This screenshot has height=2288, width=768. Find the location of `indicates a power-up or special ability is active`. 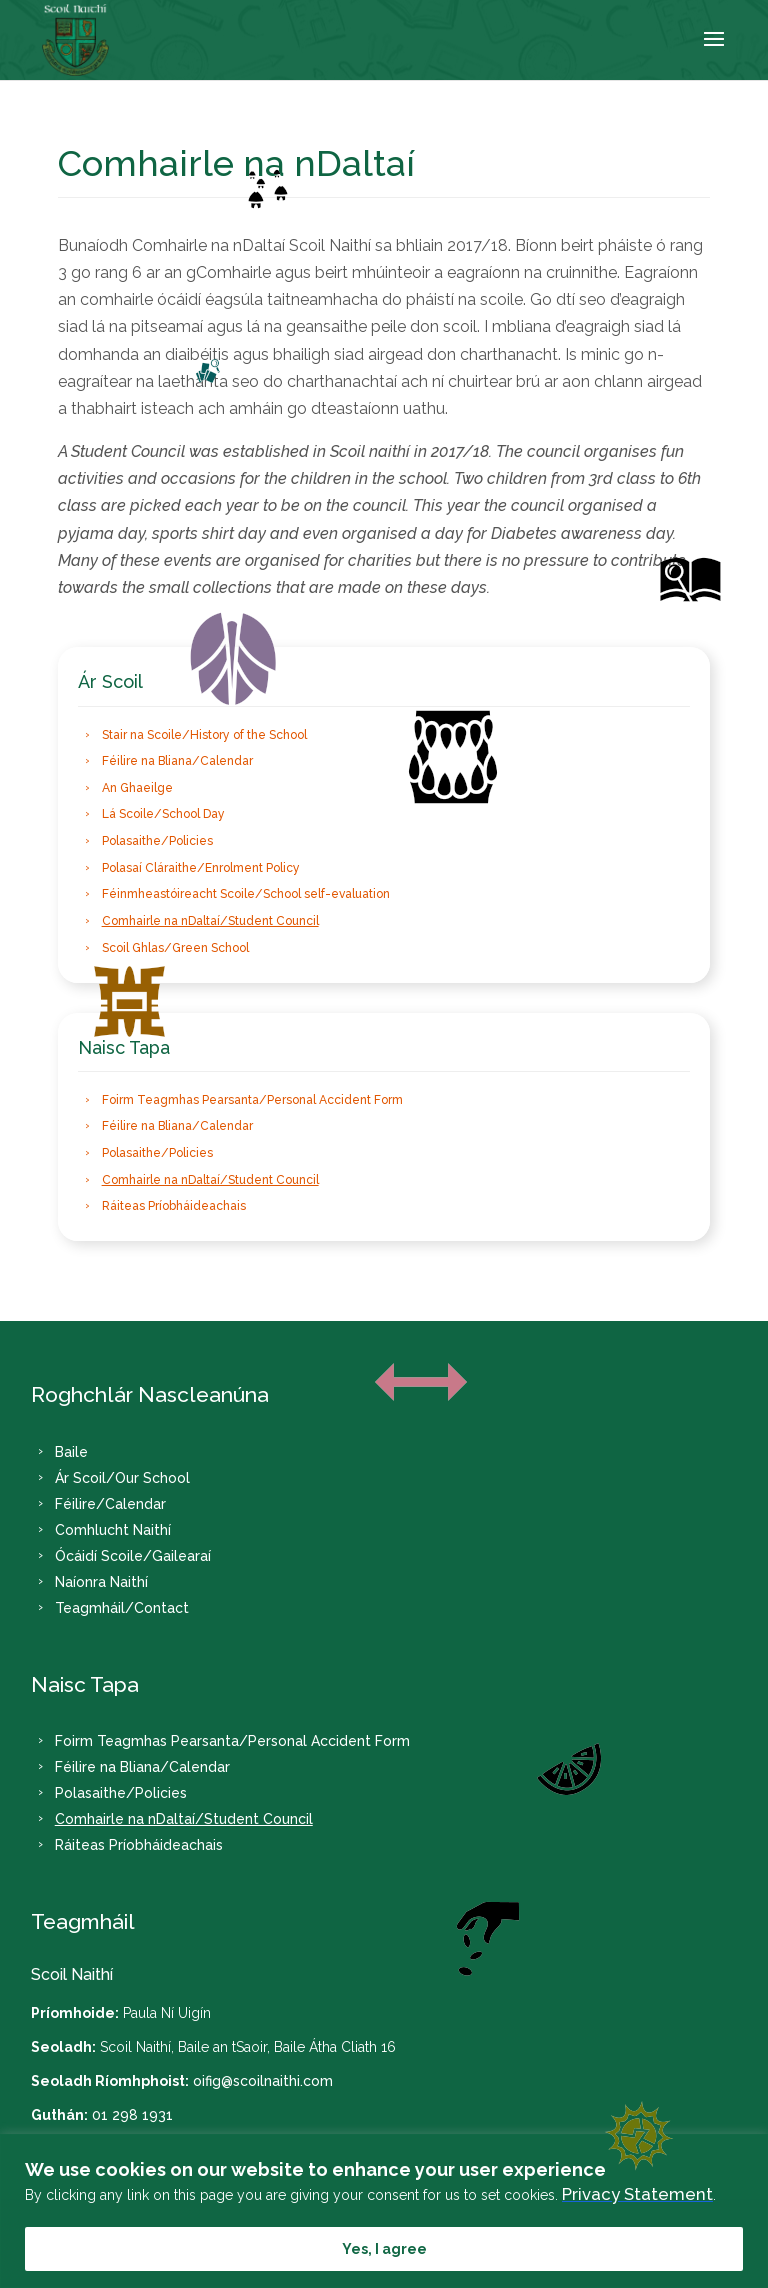

indicates a power-up or special ability is active is located at coordinates (639, 2135).